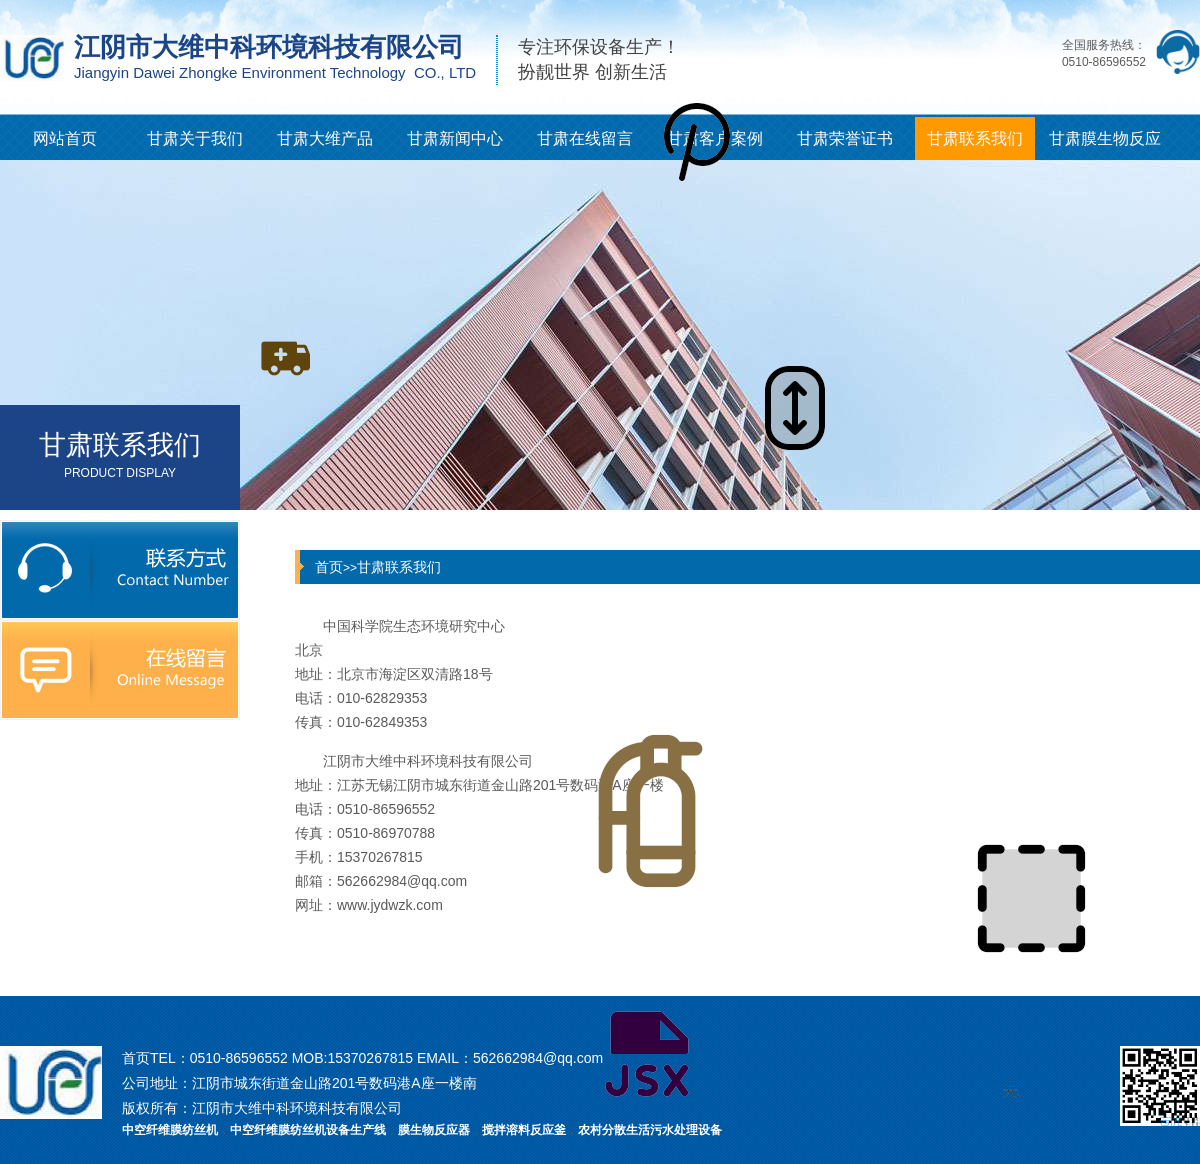  Describe the element at coordinates (649, 1057) in the screenshot. I see `a JSX file type indicator` at that location.